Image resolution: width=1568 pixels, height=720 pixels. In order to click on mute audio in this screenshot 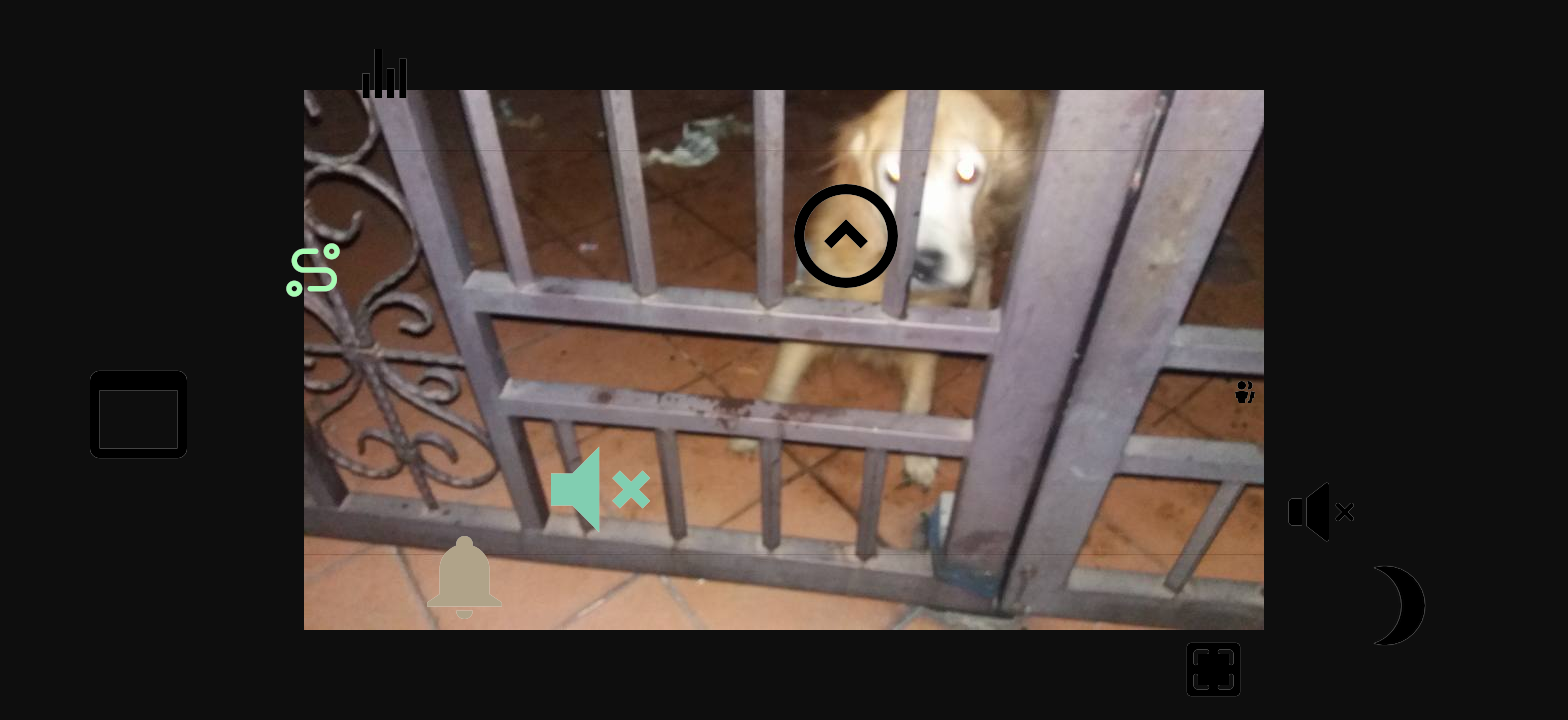, I will do `click(1320, 512)`.